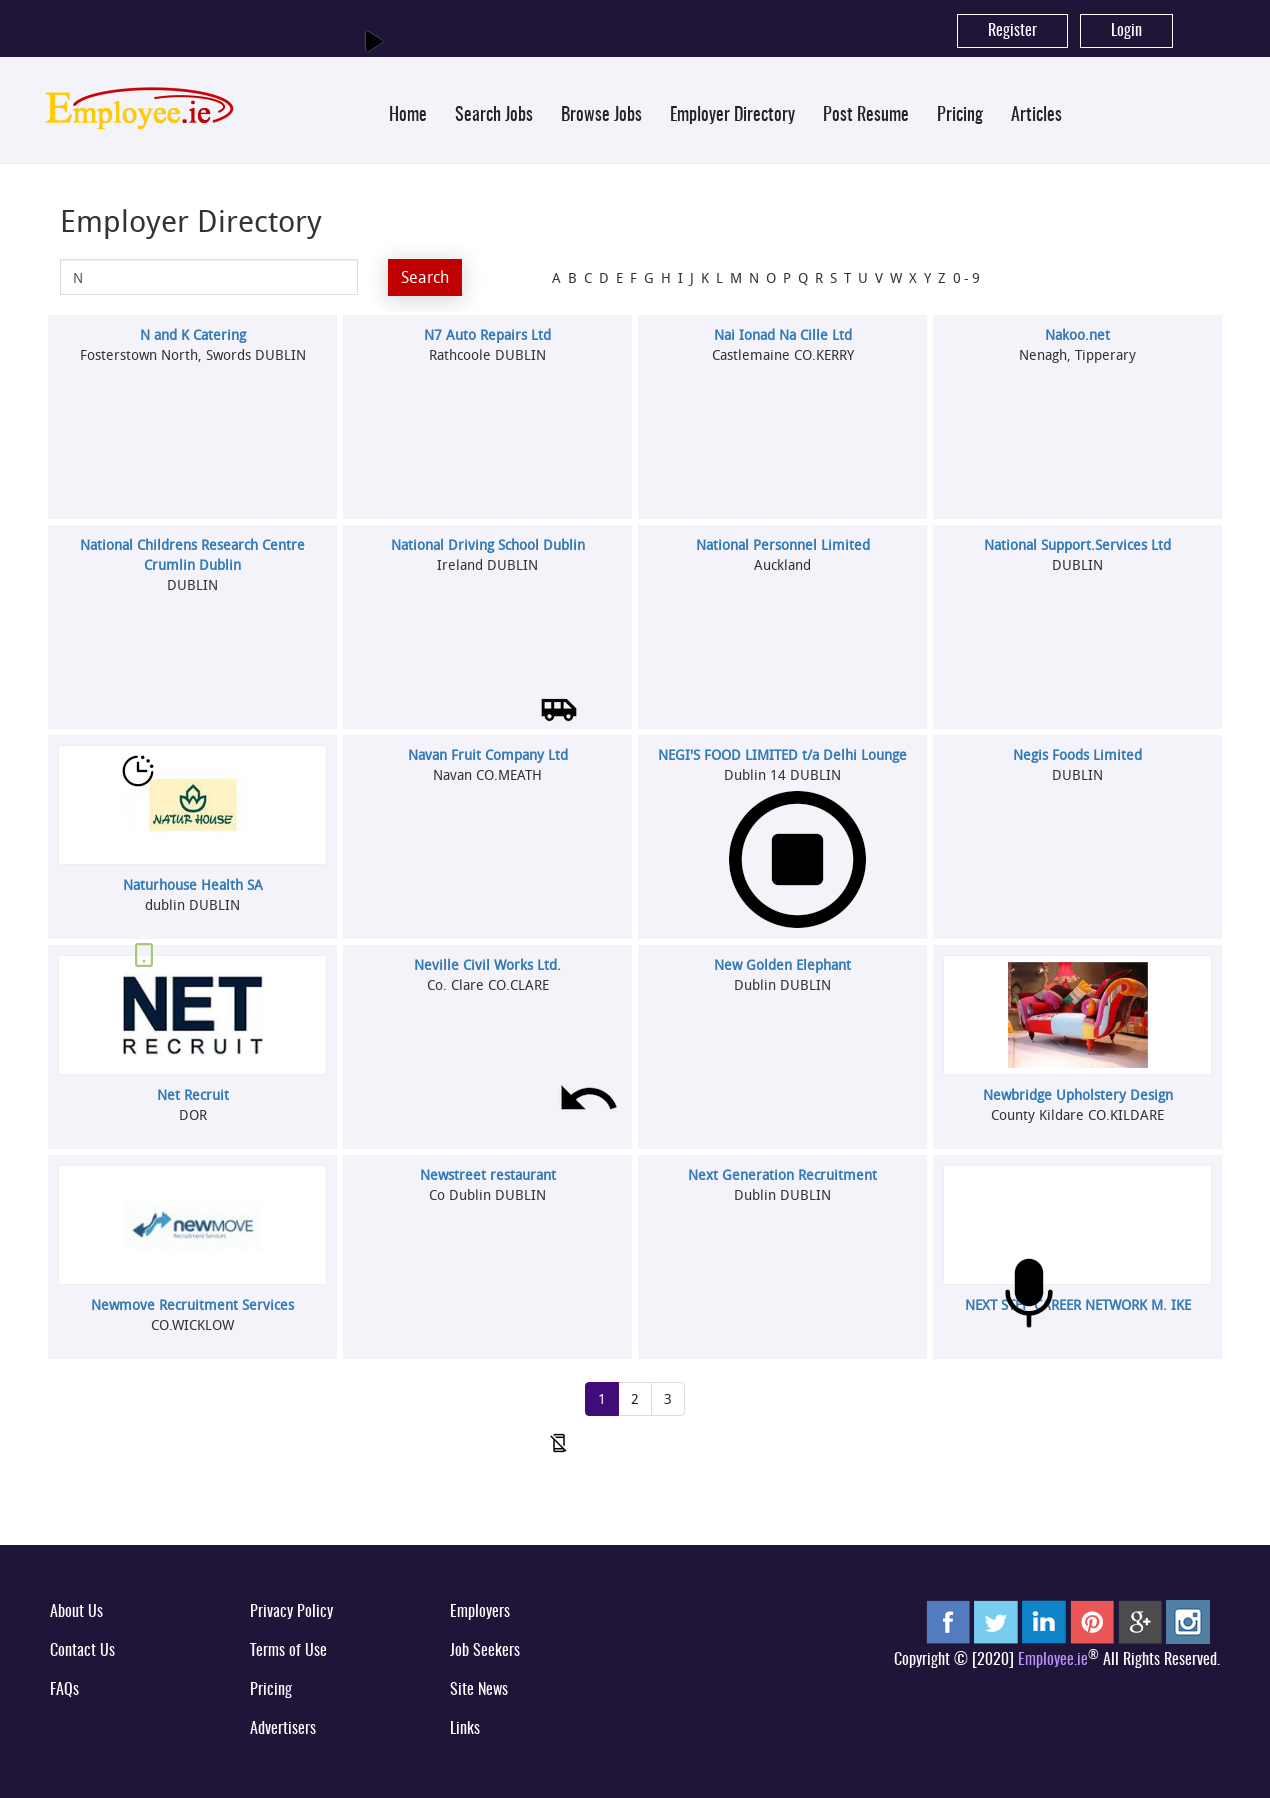  What do you see at coordinates (588, 1098) in the screenshot?
I see `undo the last action` at bounding box center [588, 1098].